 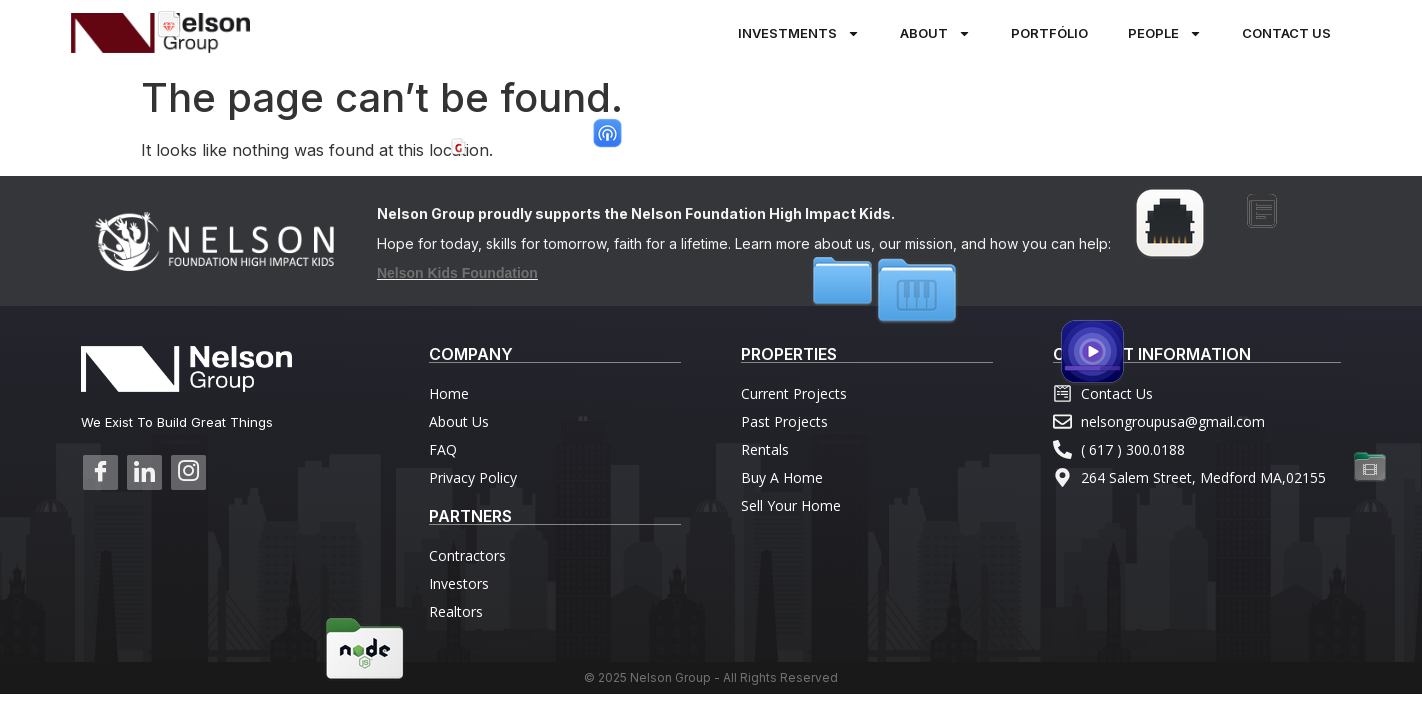 What do you see at coordinates (917, 290) in the screenshot?
I see `open your music folder` at bounding box center [917, 290].